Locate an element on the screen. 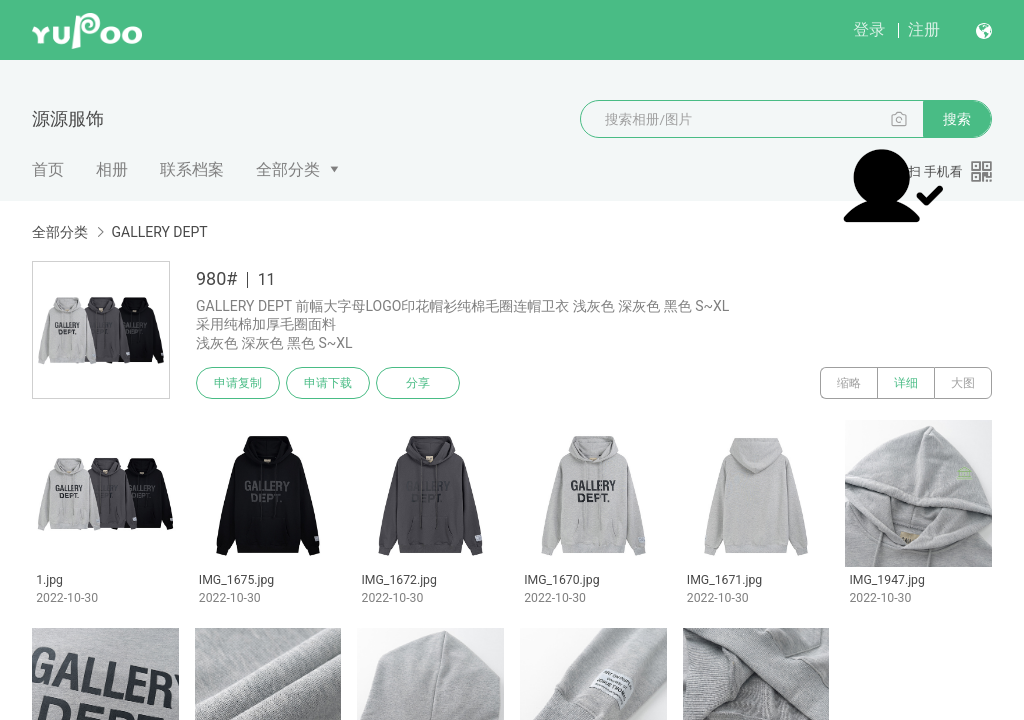 The height and width of the screenshot is (720, 1024). user verified or approved is located at coordinates (890, 189).